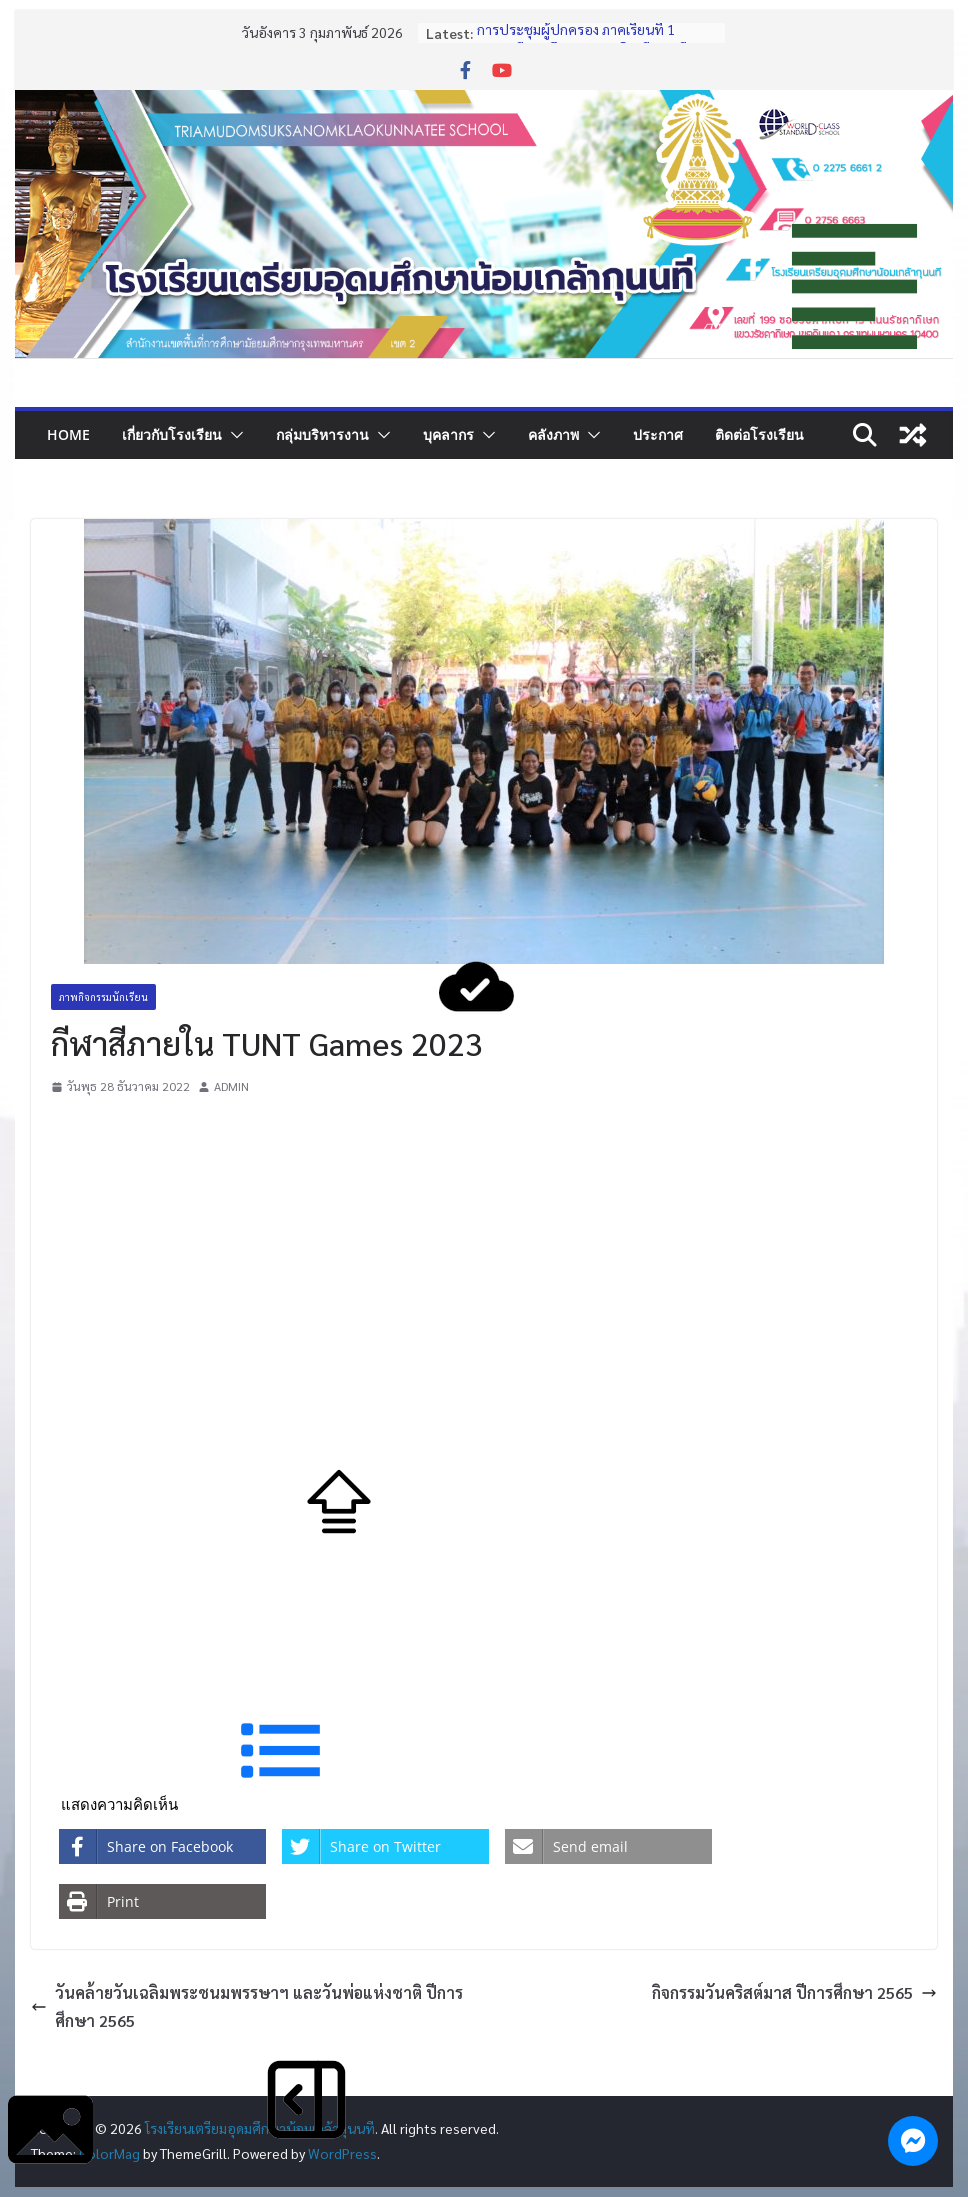 This screenshot has height=2197, width=968. I want to click on open the right side panel, so click(306, 2099).